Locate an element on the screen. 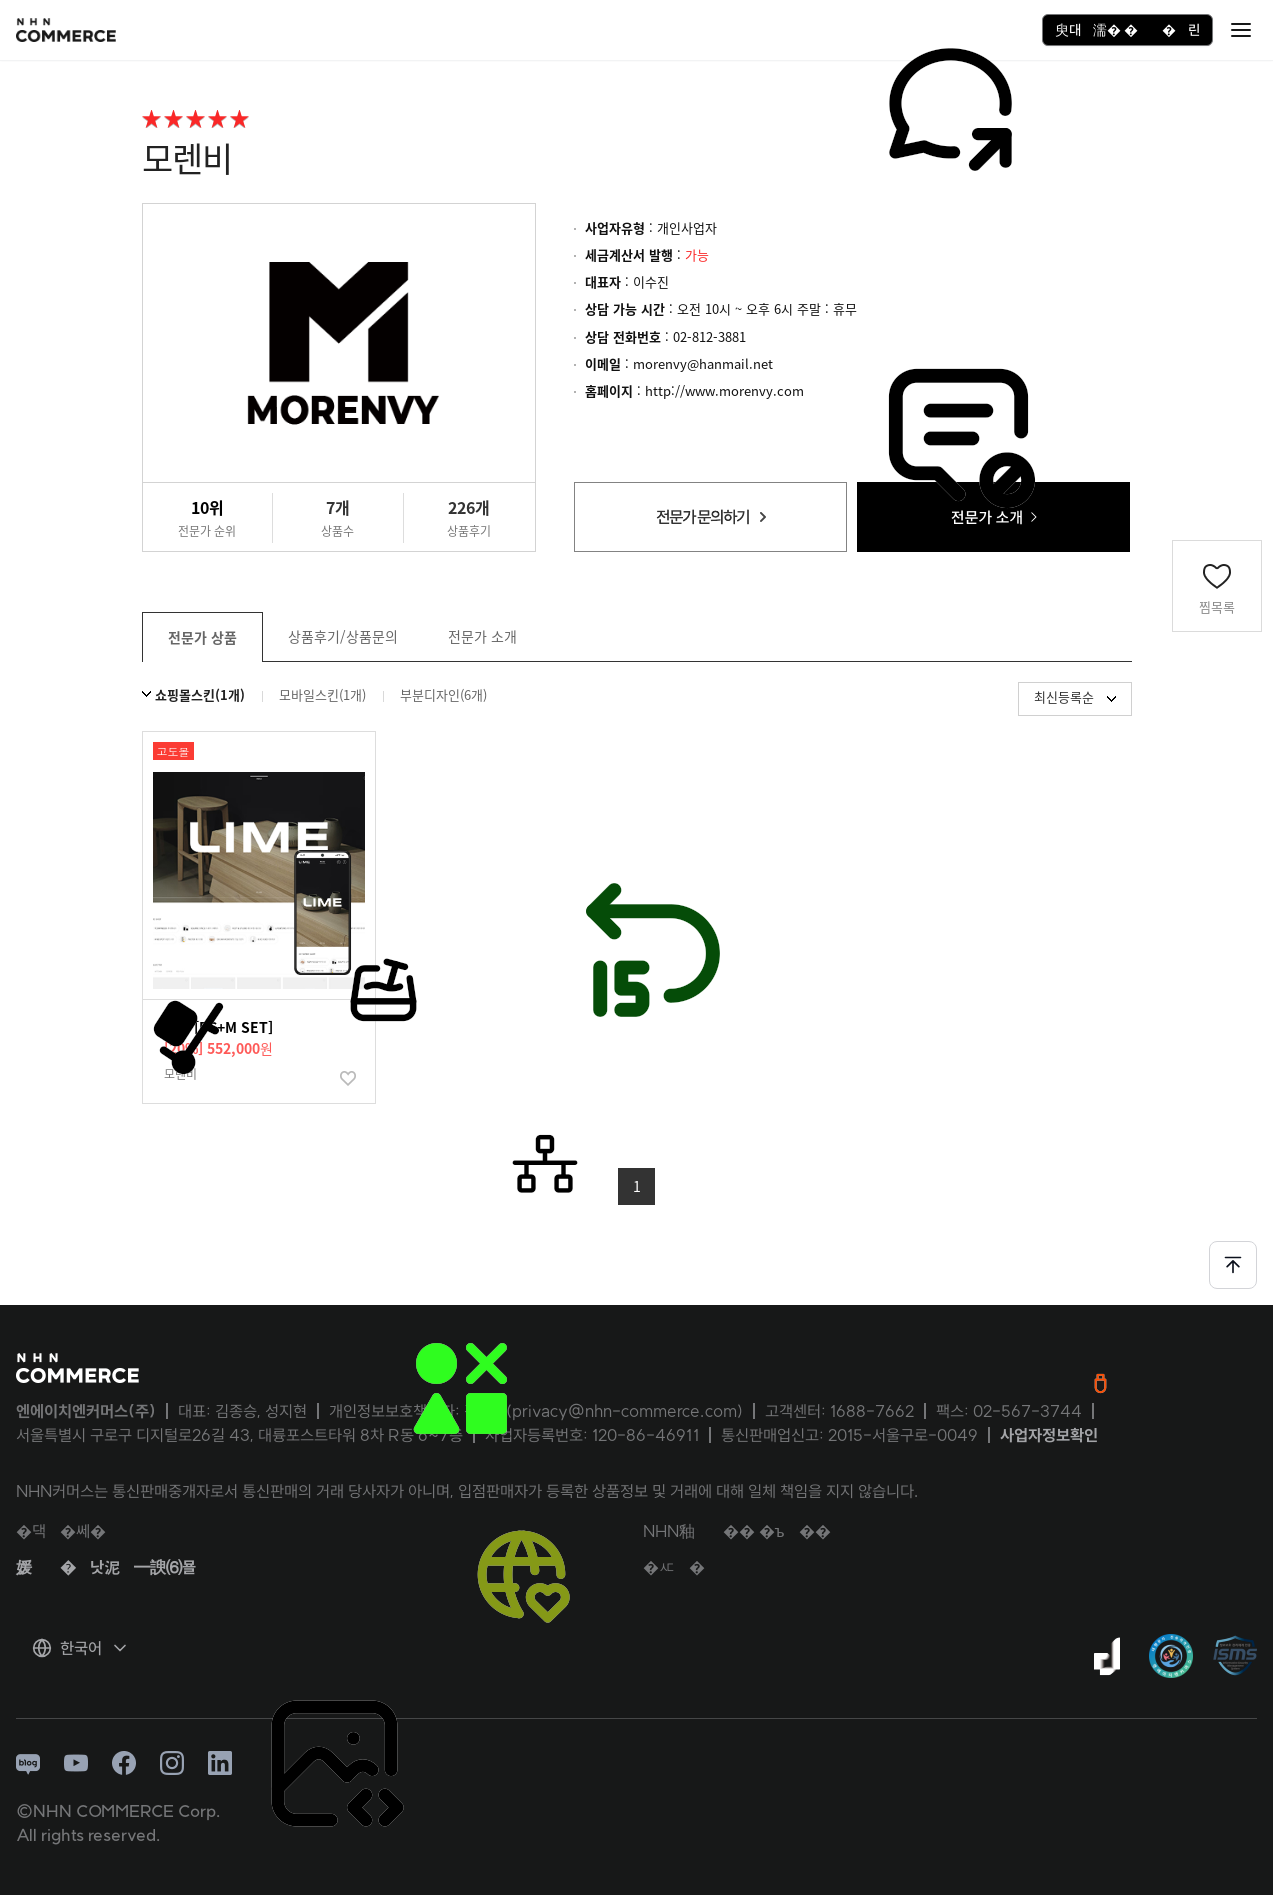 The image size is (1273, 1895). access sandbox or testing environment is located at coordinates (383, 991).